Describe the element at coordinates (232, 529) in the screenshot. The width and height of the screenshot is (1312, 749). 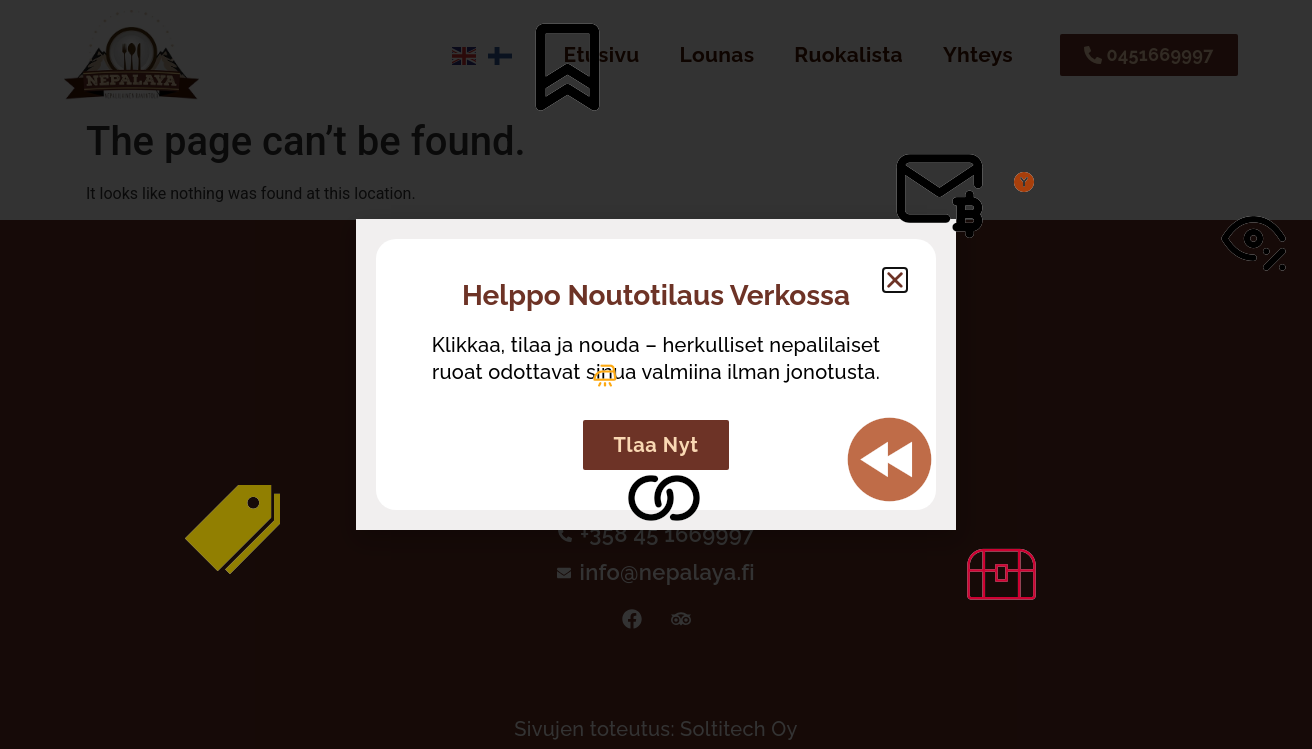
I see `view or manage tags` at that location.